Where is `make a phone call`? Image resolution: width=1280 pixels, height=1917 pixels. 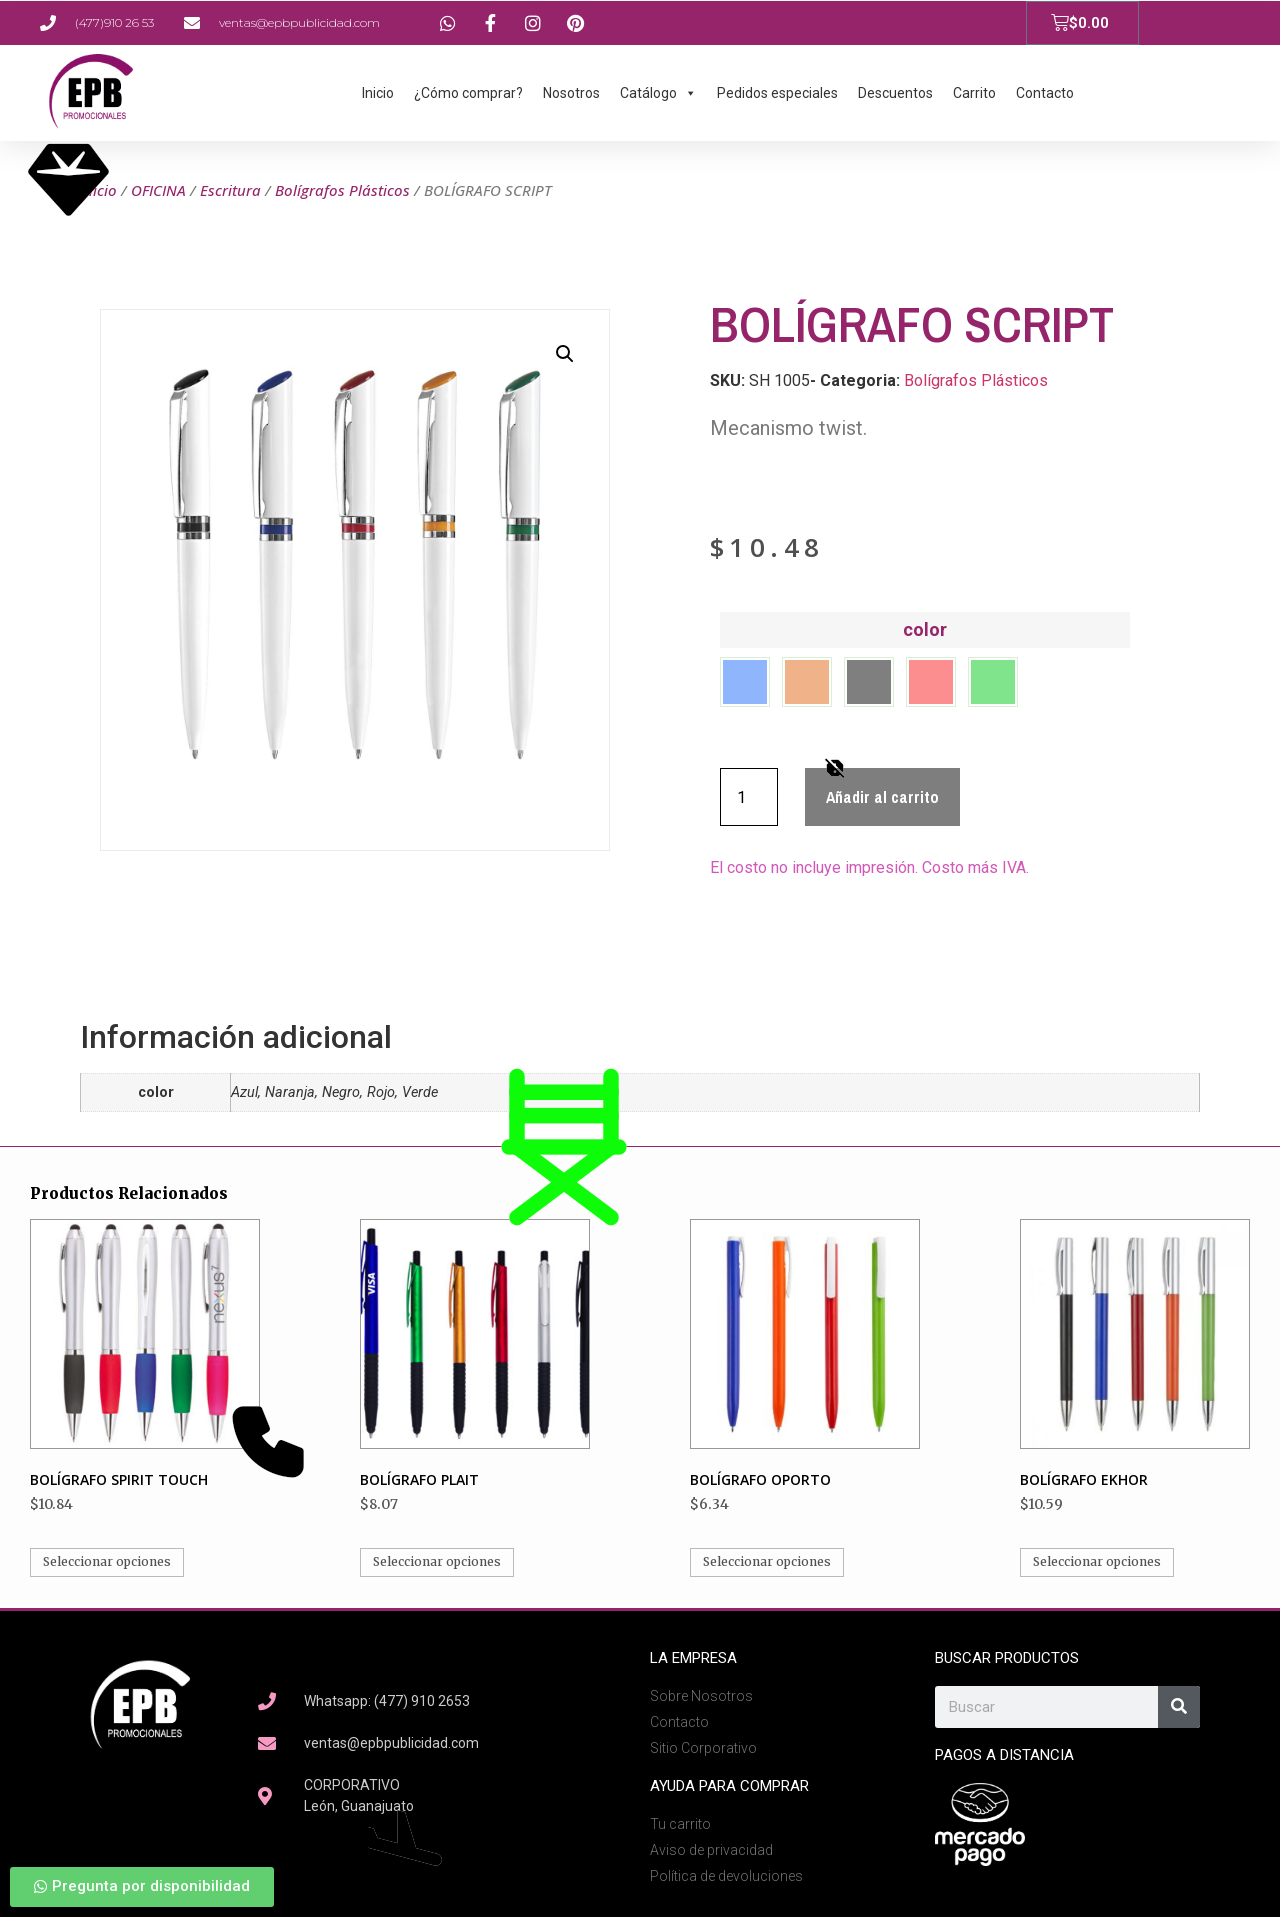 make a phone call is located at coordinates (270, 1440).